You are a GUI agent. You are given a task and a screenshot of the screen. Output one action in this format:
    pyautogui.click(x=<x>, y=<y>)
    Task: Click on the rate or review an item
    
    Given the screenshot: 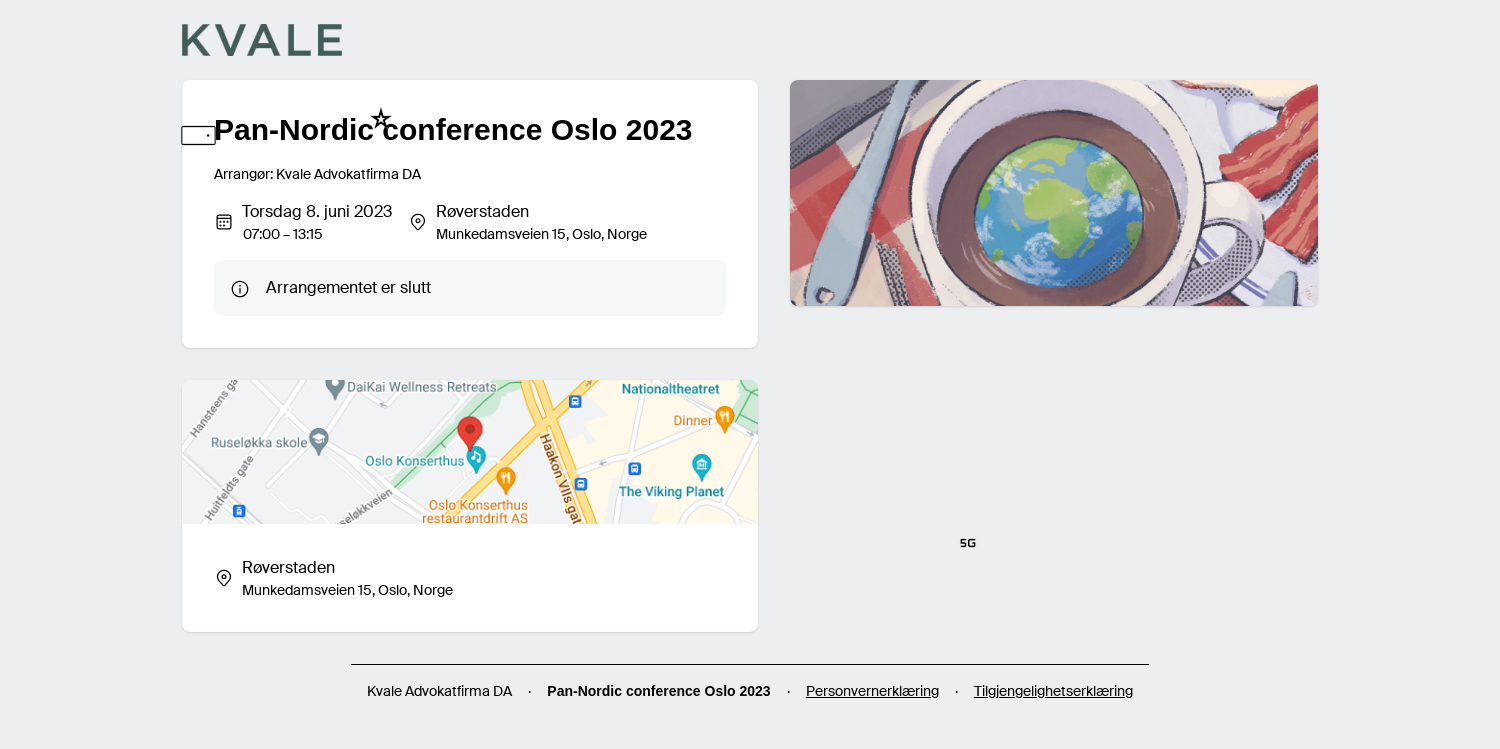 What is the action you would take?
    pyautogui.click(x=381, y=118)
    